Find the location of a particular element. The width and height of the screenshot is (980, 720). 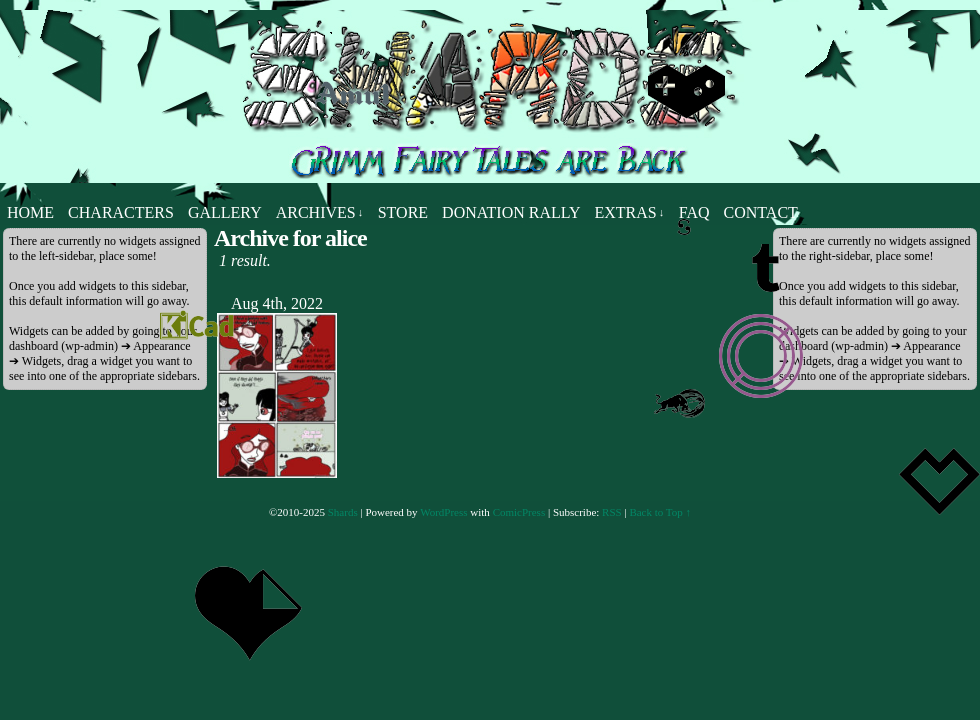

Amul brand logo is located at coordinates (352, 94).